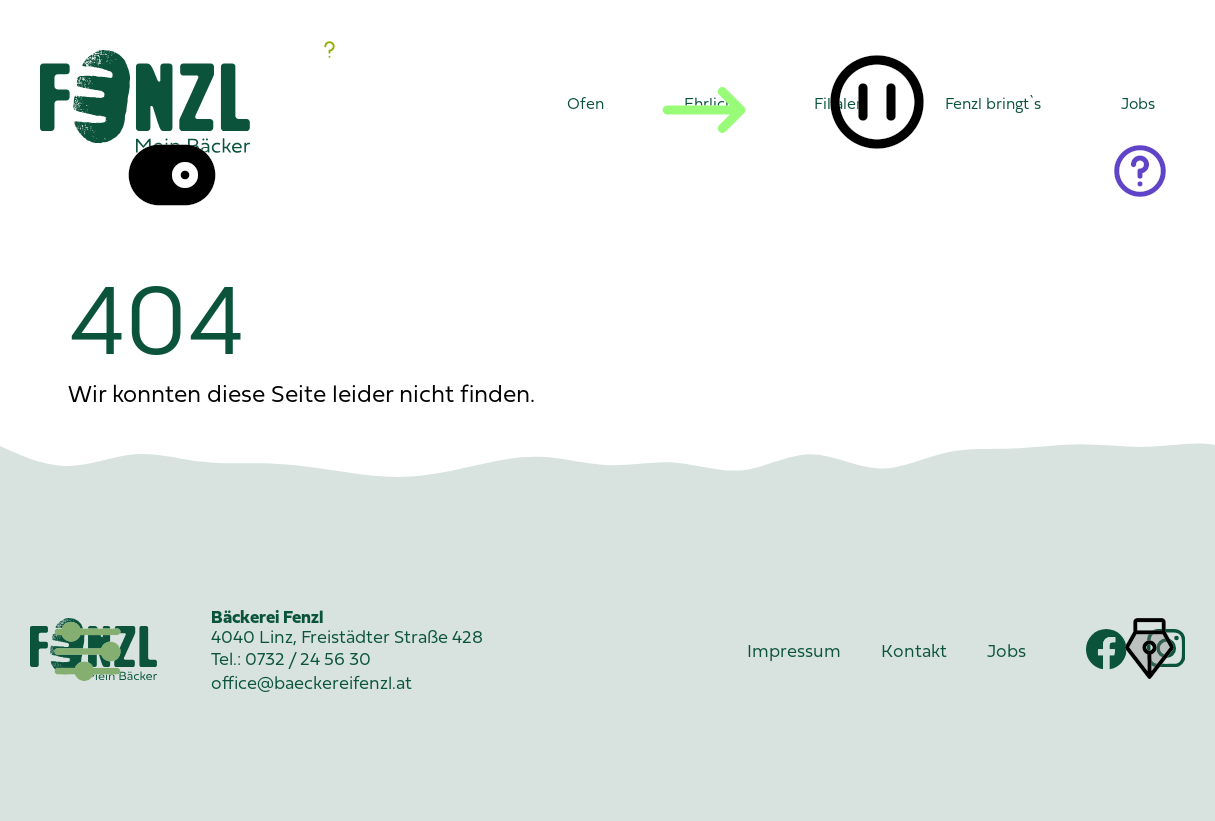 This screenshot has width=1215, height=821. I want to click on access drawing or illustration tools, so click(1149, 646).